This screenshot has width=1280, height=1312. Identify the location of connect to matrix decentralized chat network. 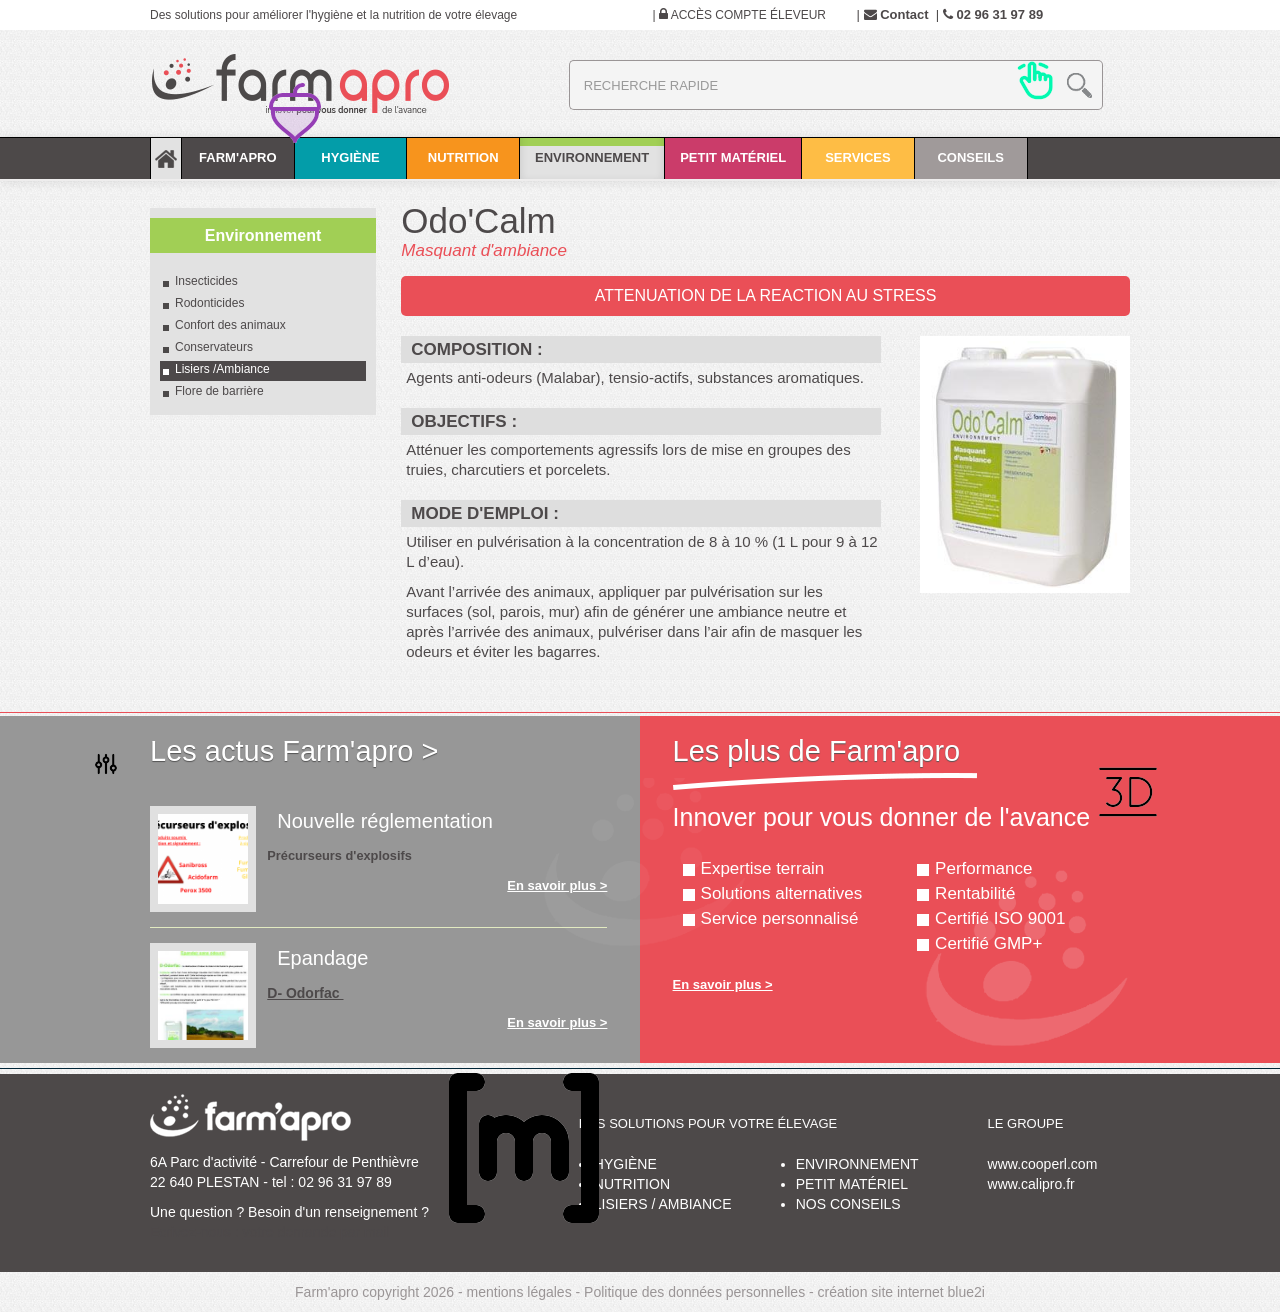
(524, 1148).